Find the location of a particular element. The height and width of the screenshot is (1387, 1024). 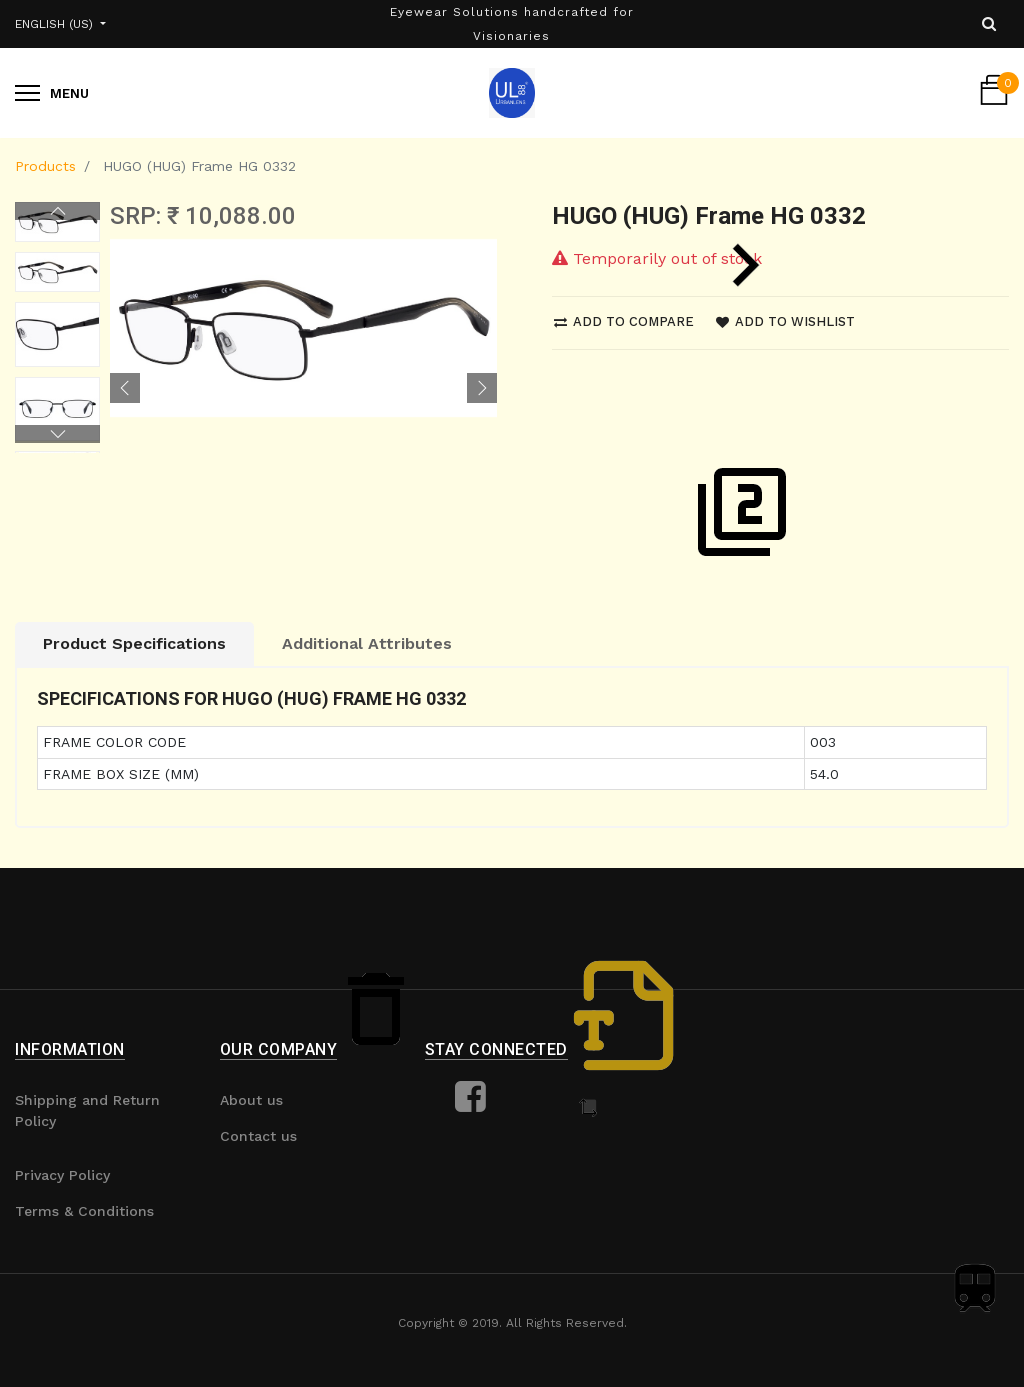

navigate to the next item or page is located at coordinates (745, 265).